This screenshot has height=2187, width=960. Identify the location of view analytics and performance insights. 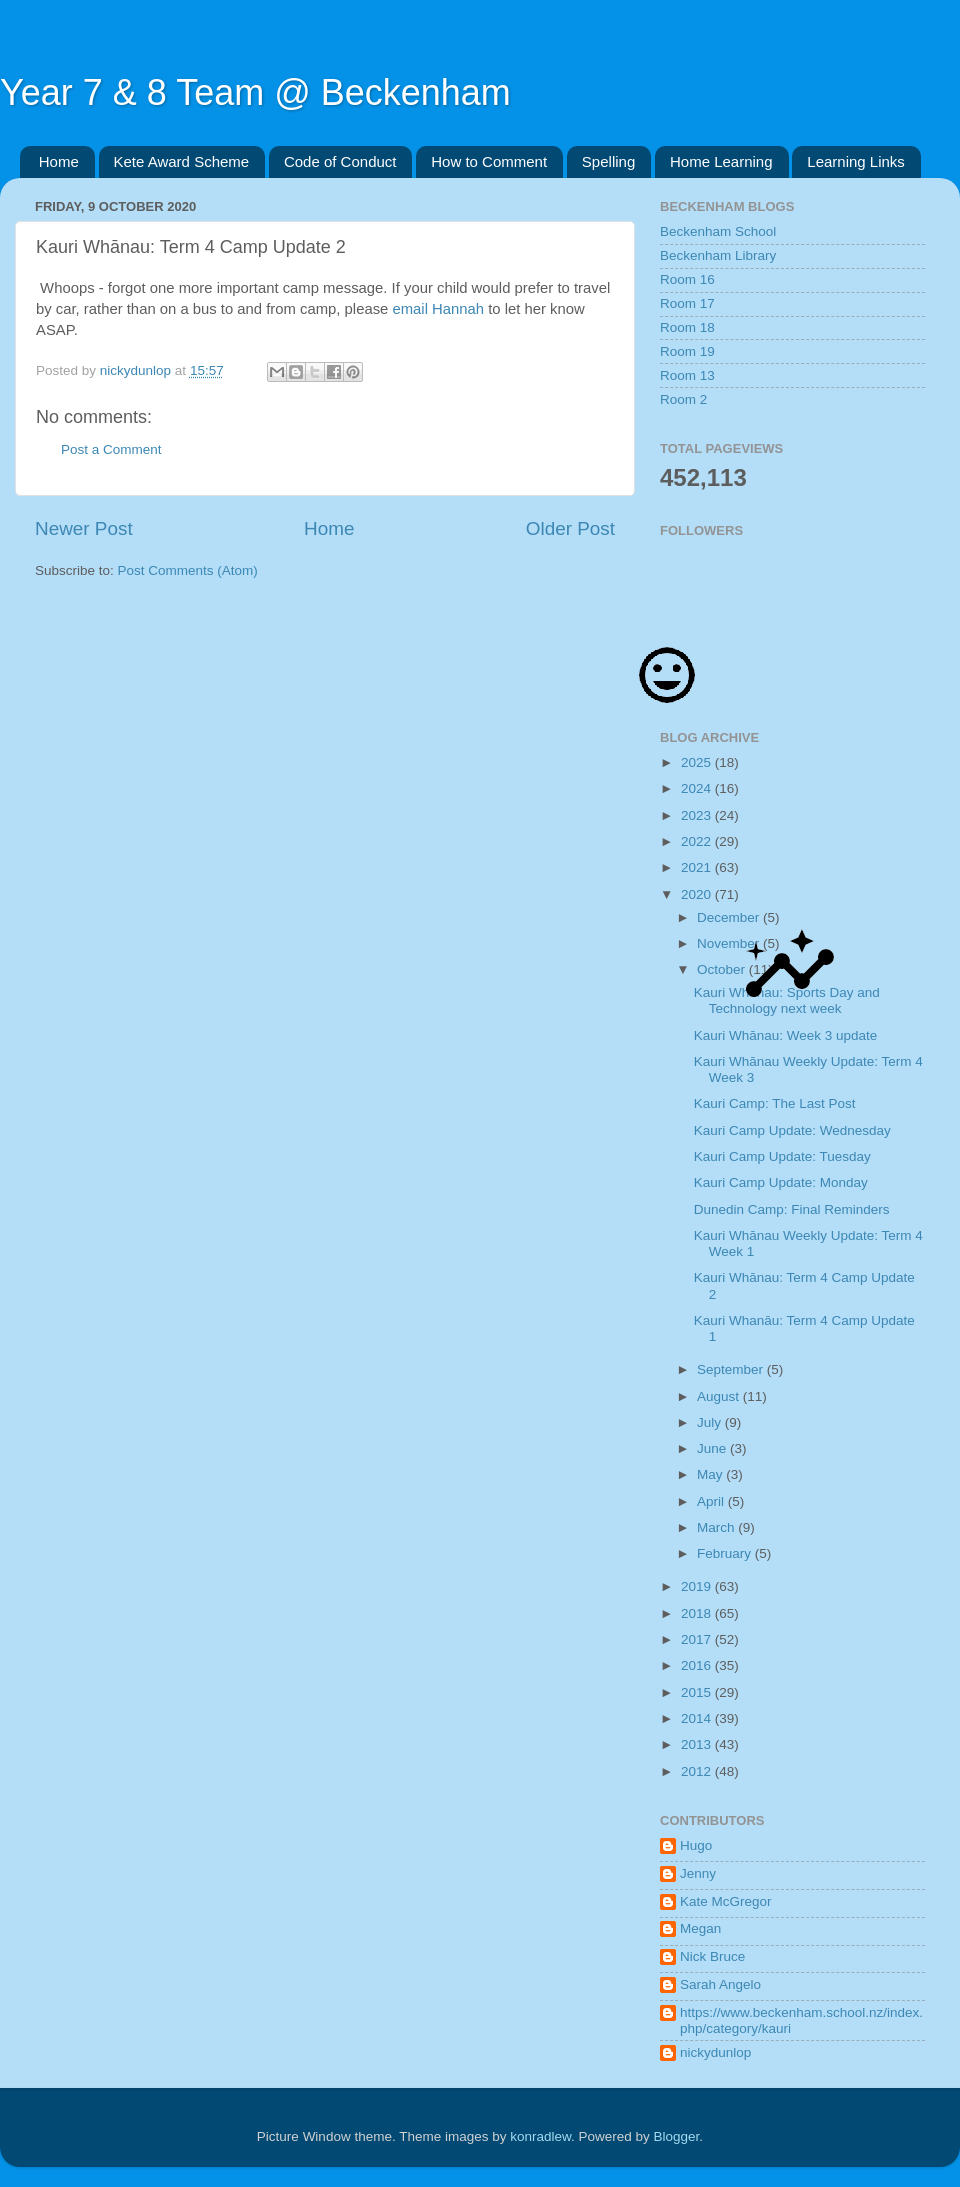
(790, 965).